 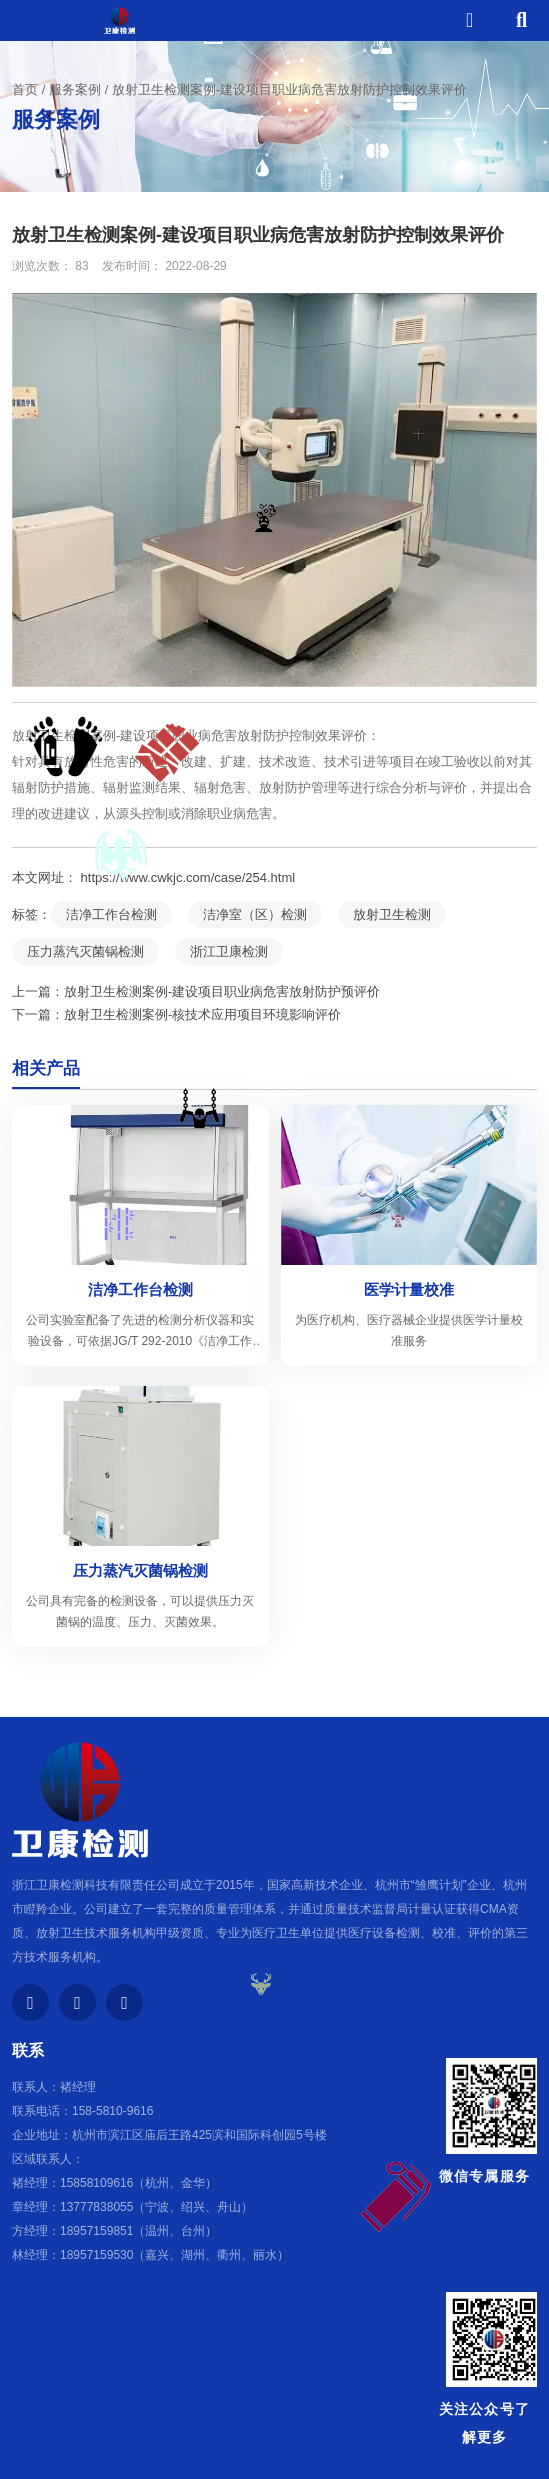 I want to click on indicates a captured or restrained character status, so click(x=199, y=1108).